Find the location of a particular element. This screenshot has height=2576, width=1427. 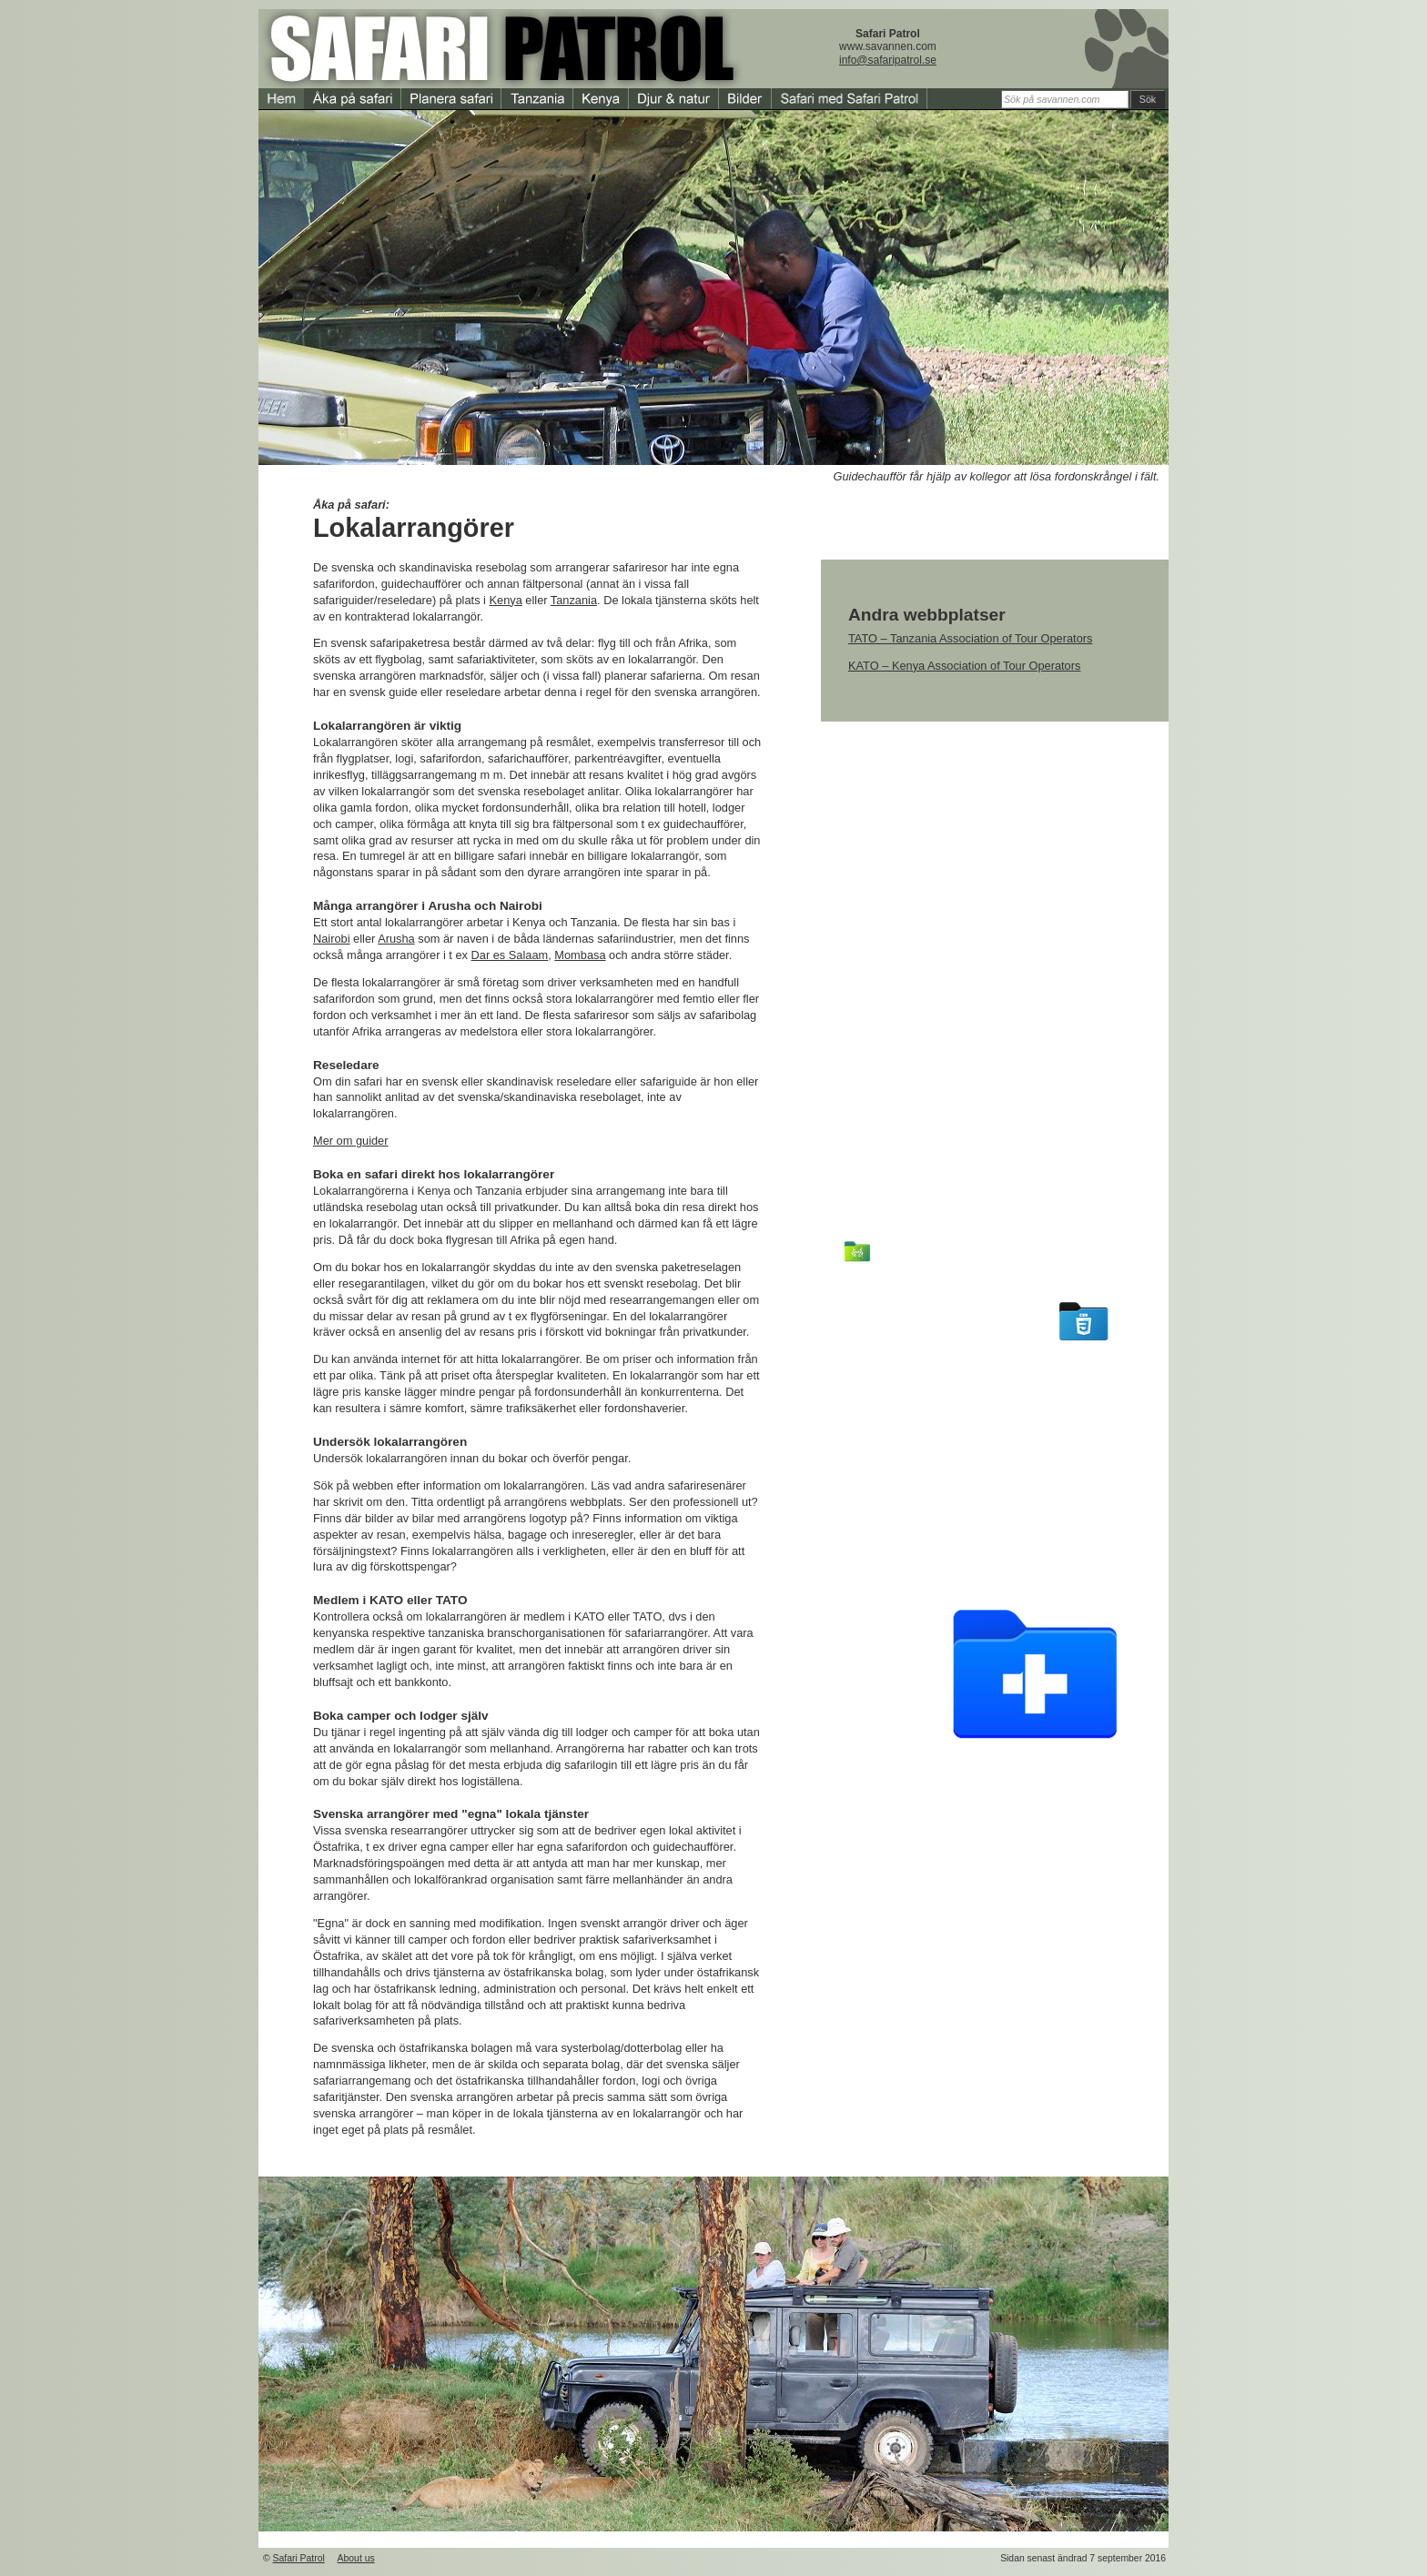

open wondershare dr.fone folder is located at coordinates (1034, 1678).